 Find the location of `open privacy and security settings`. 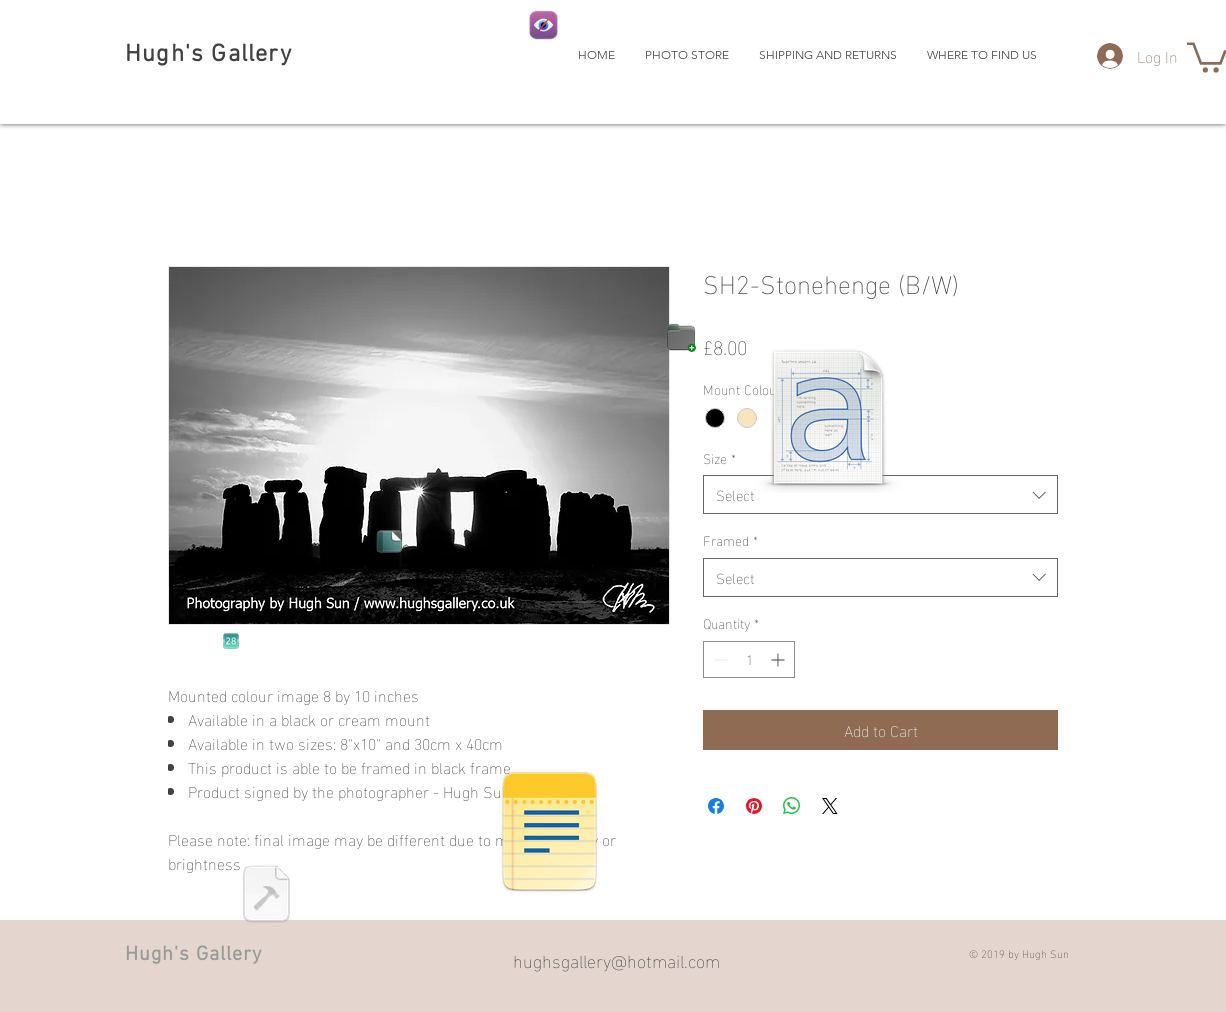

open privacy and security settings is located at coordinates (543, 25).